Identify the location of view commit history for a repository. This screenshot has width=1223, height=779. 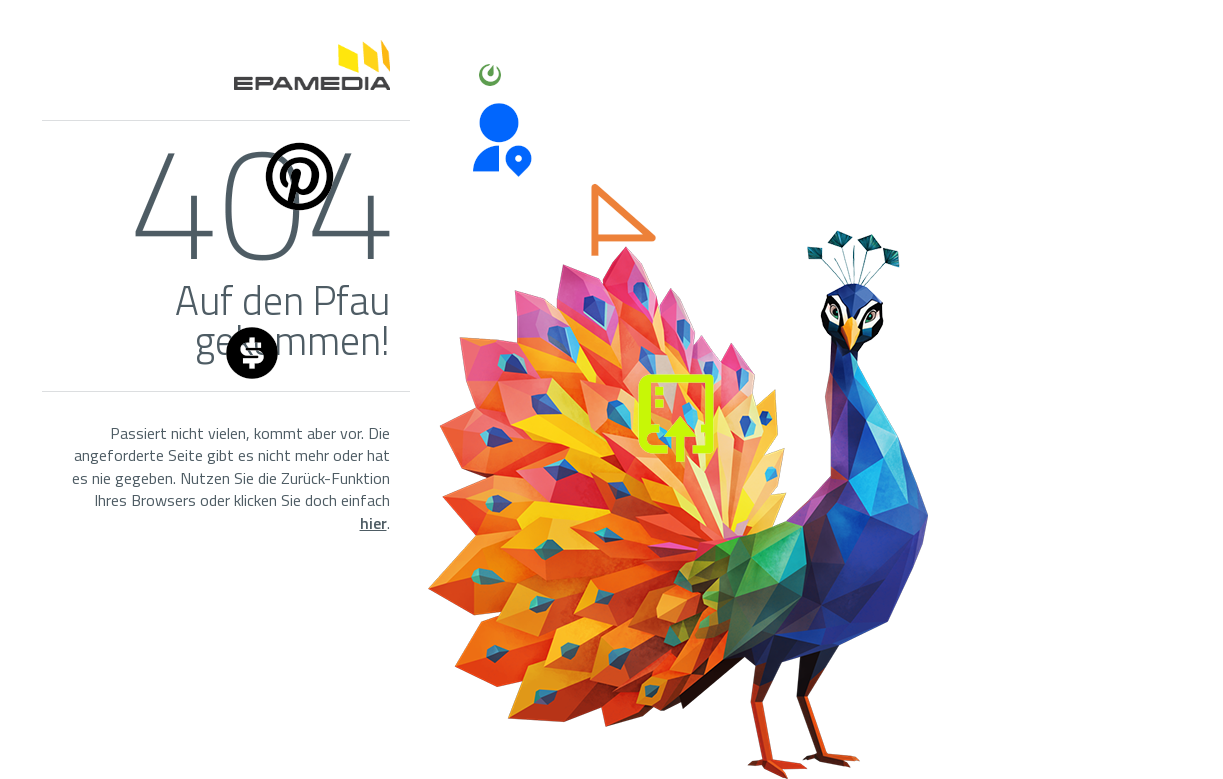
(676, 416).